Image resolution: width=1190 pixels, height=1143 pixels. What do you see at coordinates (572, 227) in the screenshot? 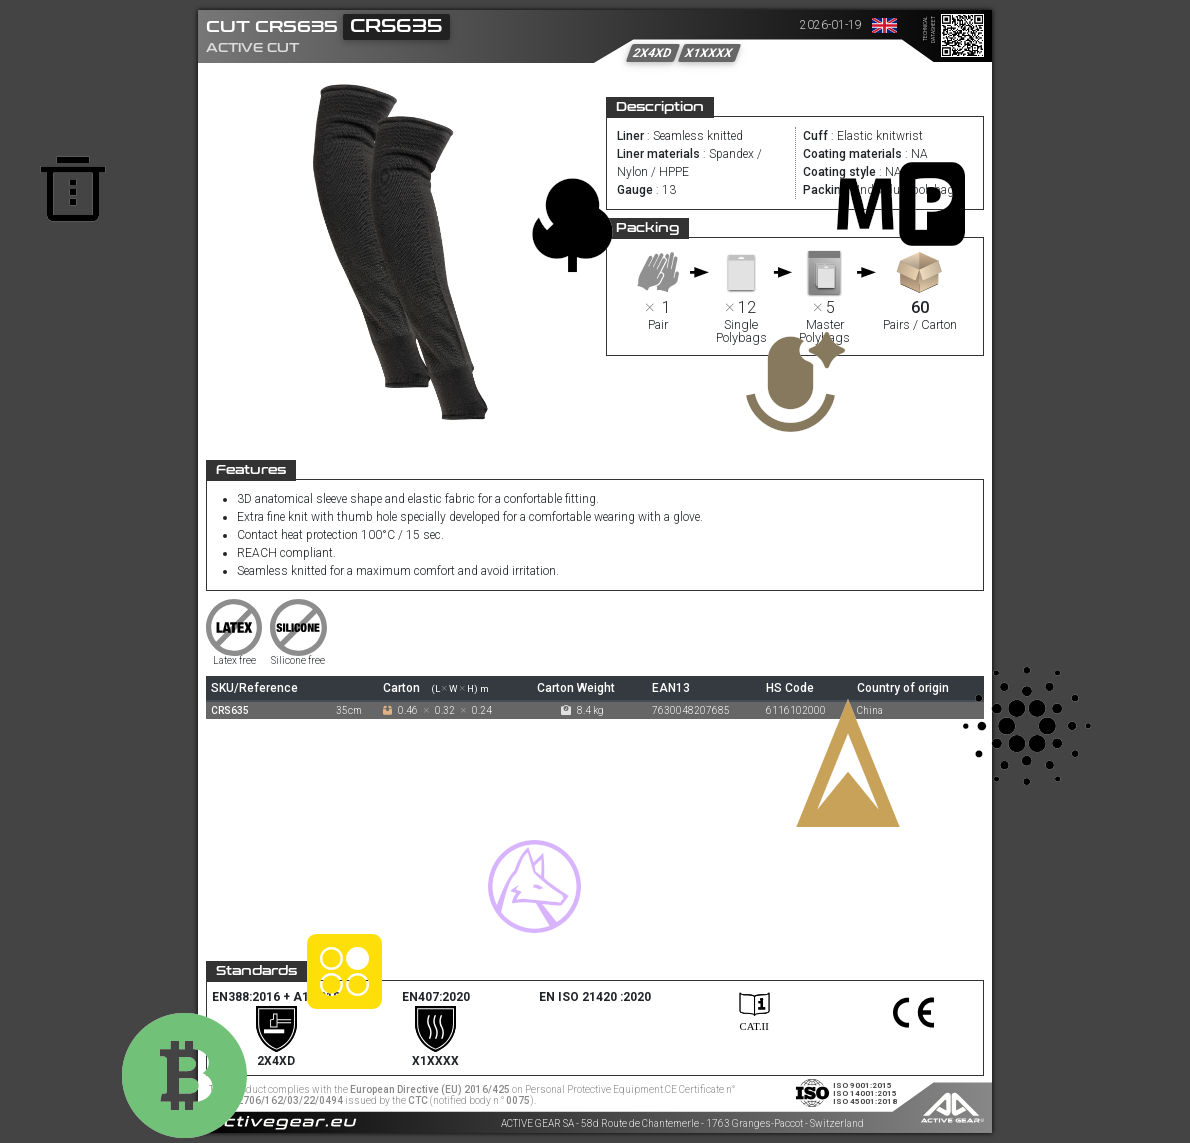
I see `access nature or environmental settings` at bounding box center [572, 227].